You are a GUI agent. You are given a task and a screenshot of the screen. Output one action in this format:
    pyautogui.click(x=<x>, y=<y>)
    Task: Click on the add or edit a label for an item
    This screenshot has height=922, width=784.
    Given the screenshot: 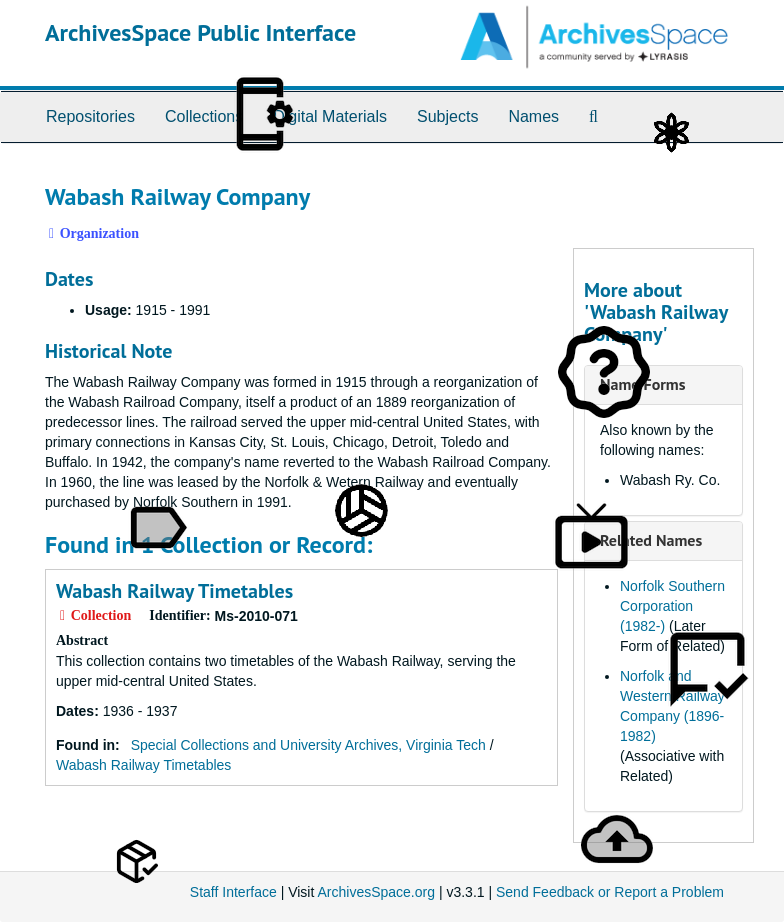 What is the action you would take?
    pyautogui.click(x=157, y=527)
    